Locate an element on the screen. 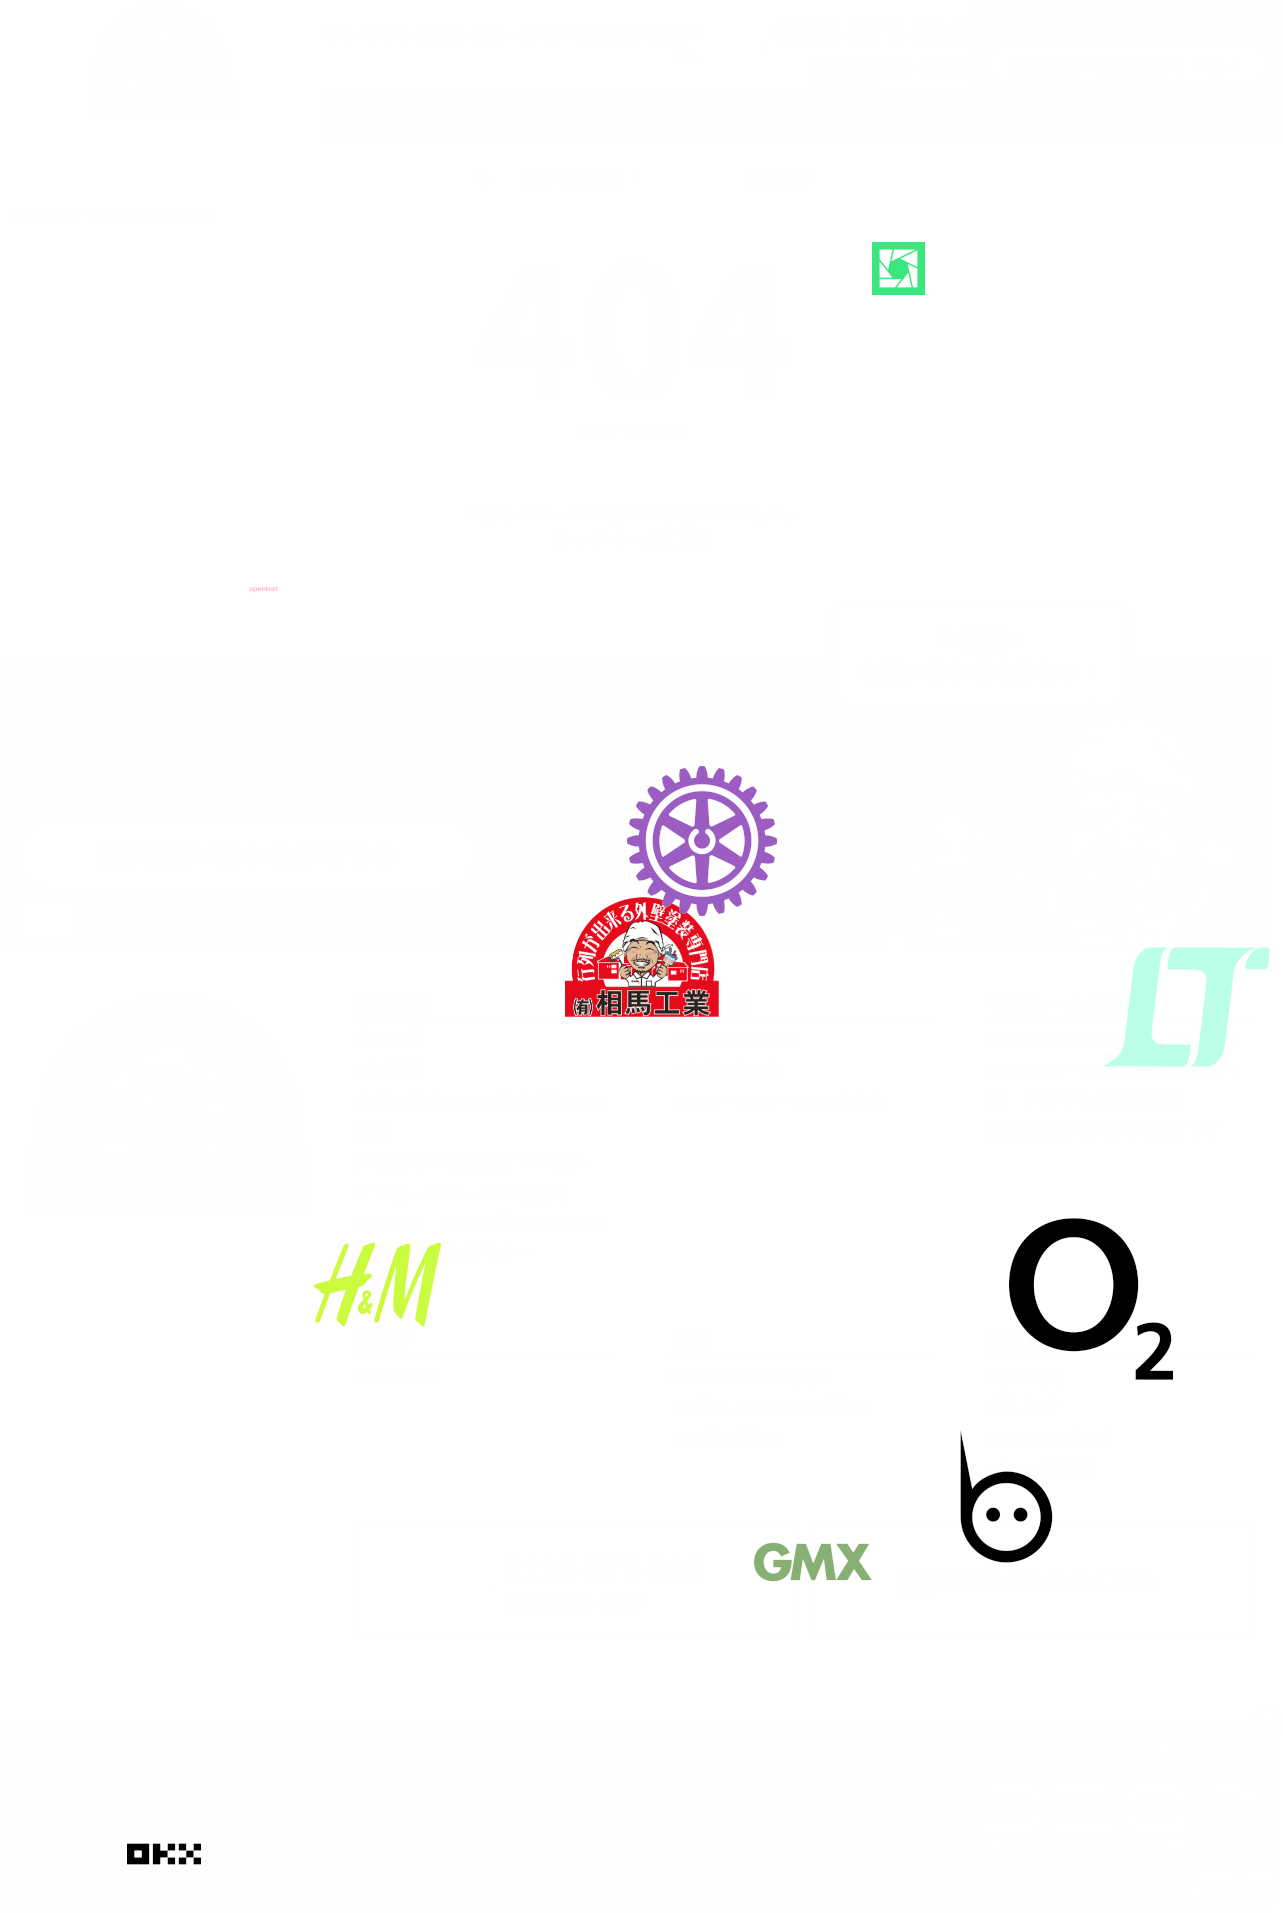  OpenText company logo is located at coordinates (263, 589).